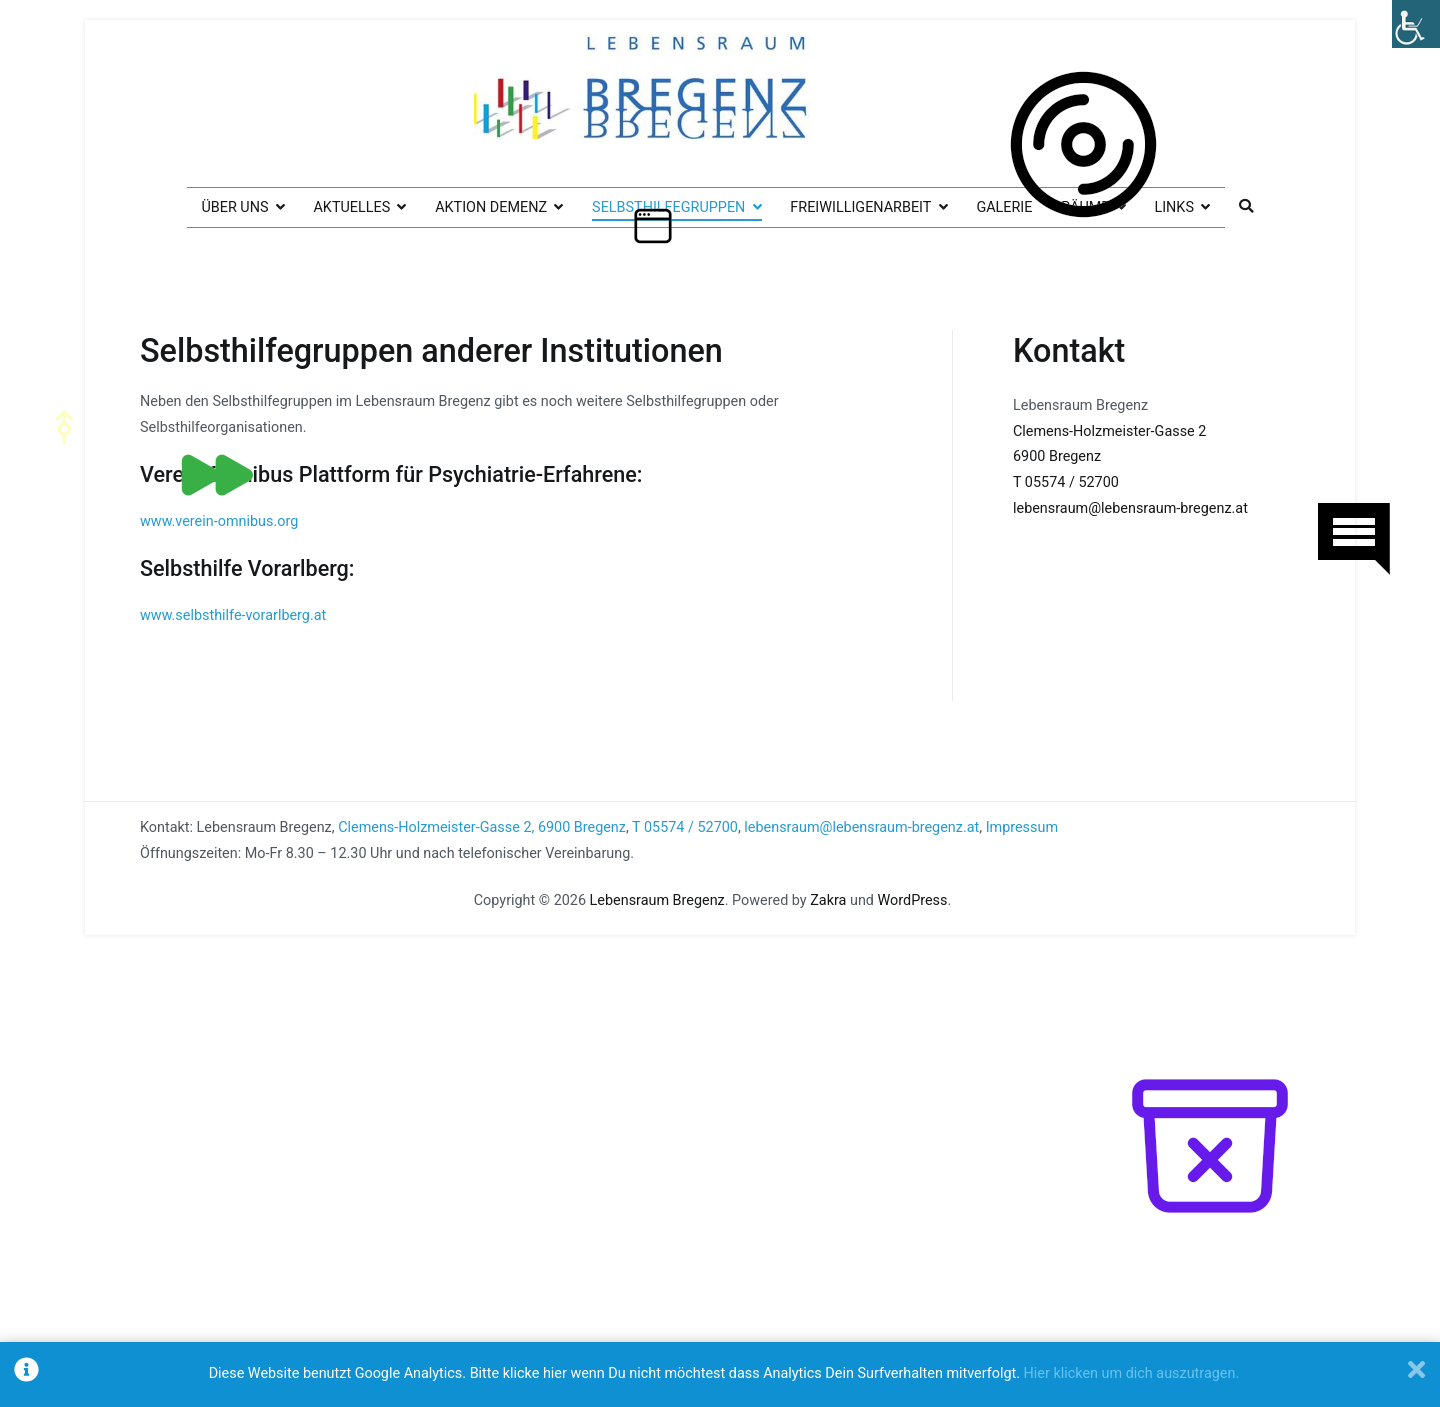 This screenshot has height=1407, width=1440. Describe the element at coordinates (1210, 1146) in the screenshot. I see `remove item from archive` at that location.